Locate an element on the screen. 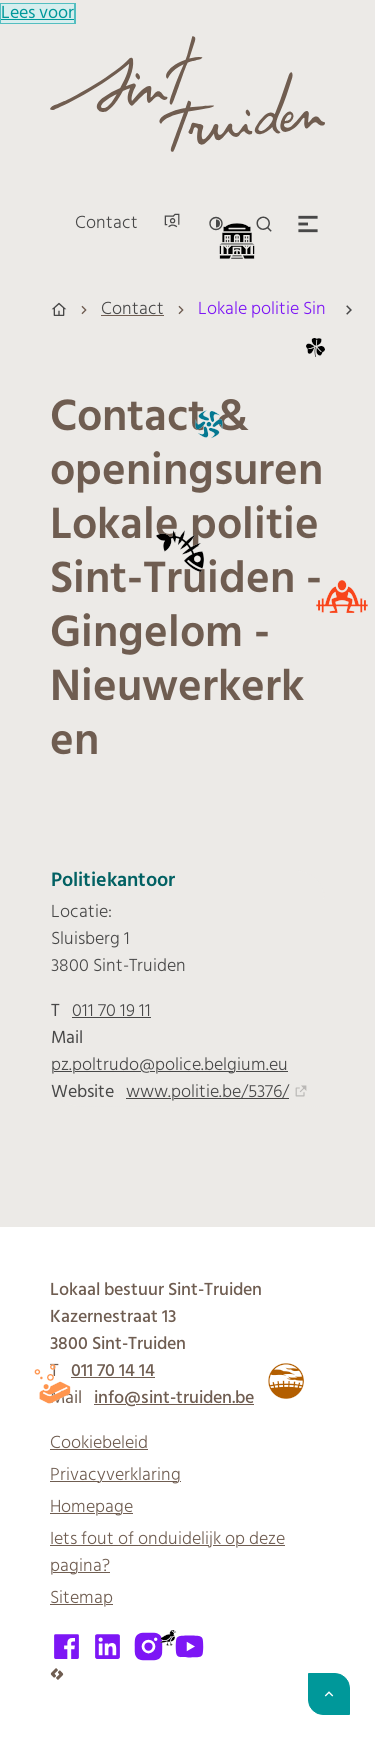 This screenshot has height=1740, width=375. visit the saloon or tavern in-game is located at coordinates (237, 241).